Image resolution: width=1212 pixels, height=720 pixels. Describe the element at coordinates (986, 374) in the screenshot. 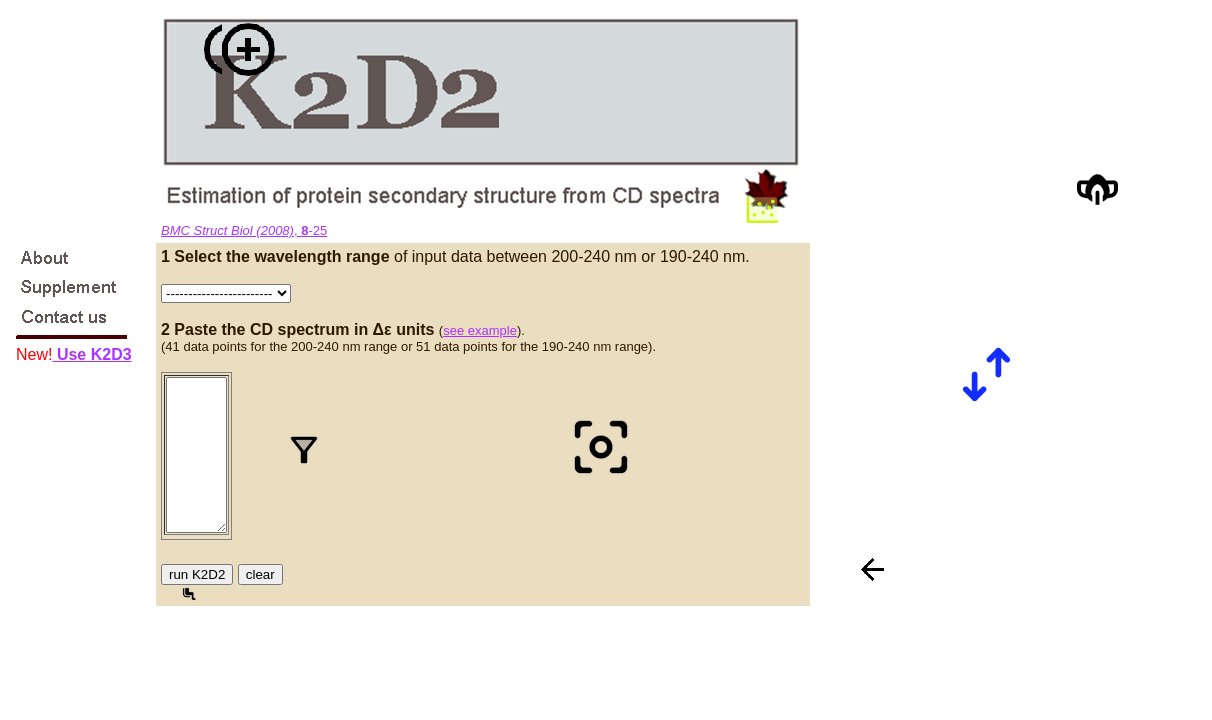

I see `indicates mobile data connection status` at that location.